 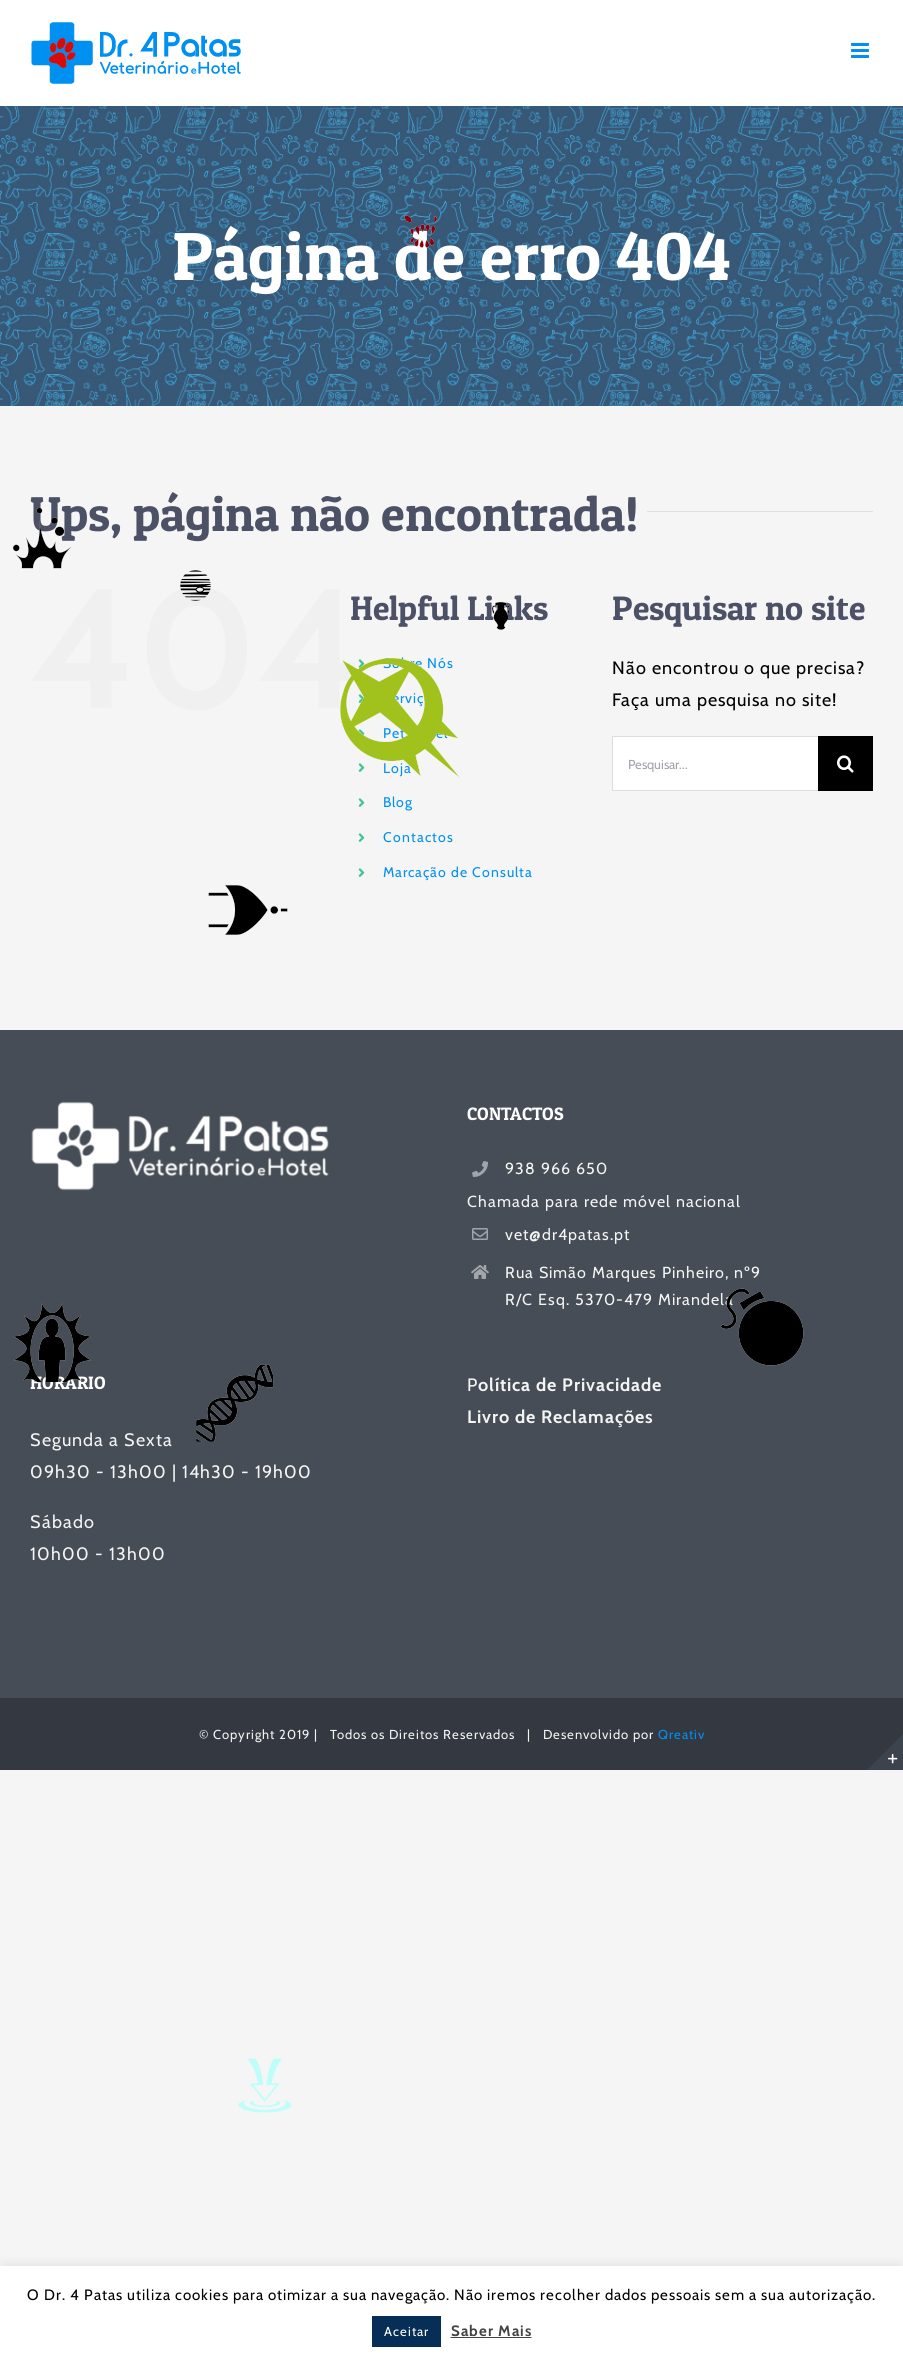 I want to click on indicates a critical hit or special attack, so click(x=399, y=717).